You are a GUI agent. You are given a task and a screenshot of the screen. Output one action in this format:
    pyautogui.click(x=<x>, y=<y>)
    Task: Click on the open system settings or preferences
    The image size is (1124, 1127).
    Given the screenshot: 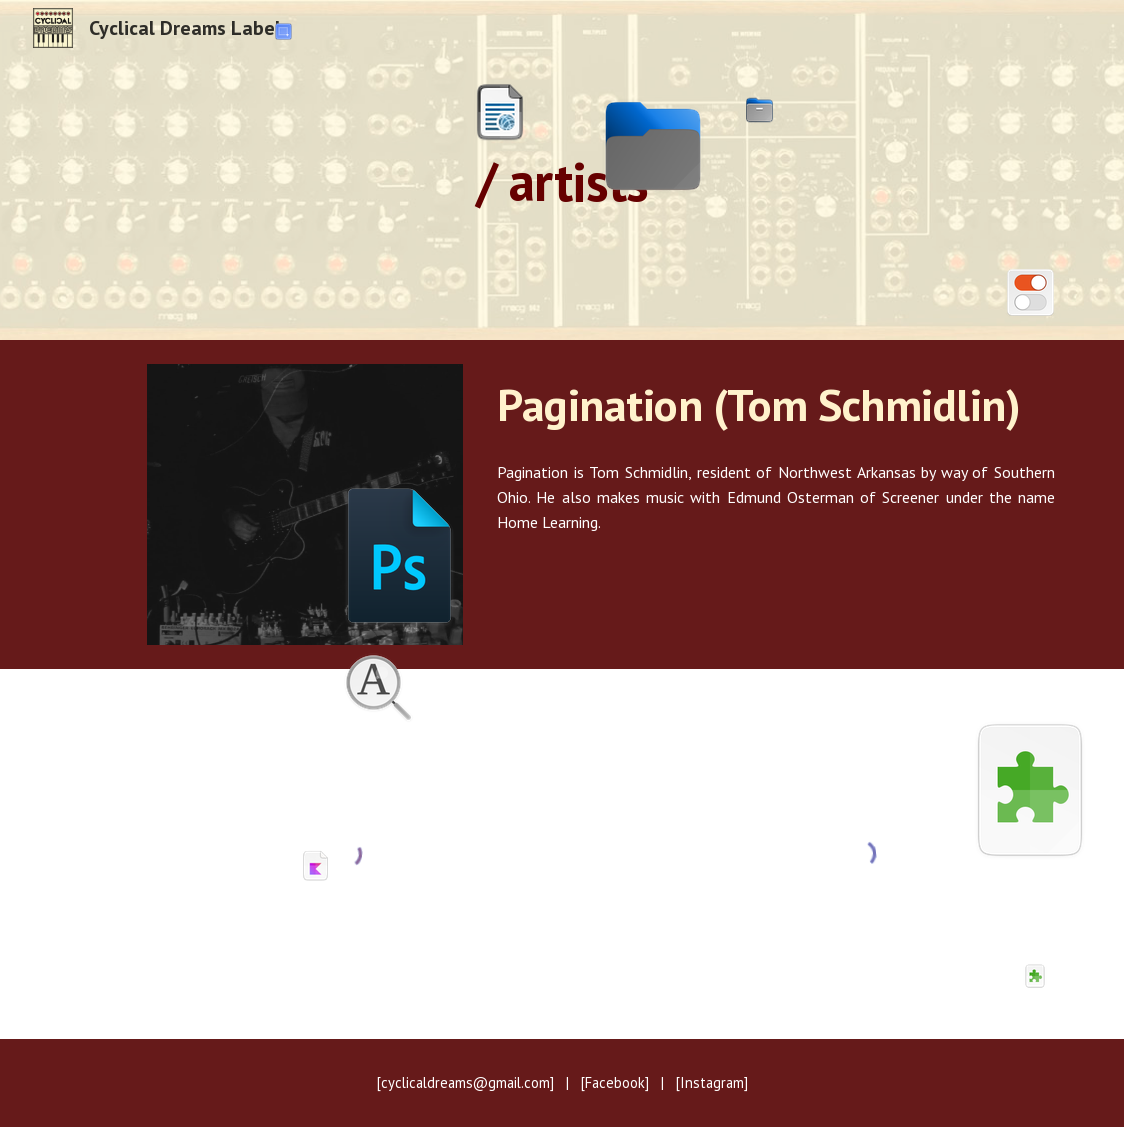 What is the action you would take?
    pyautogui.click(x=1030, y=292)
    